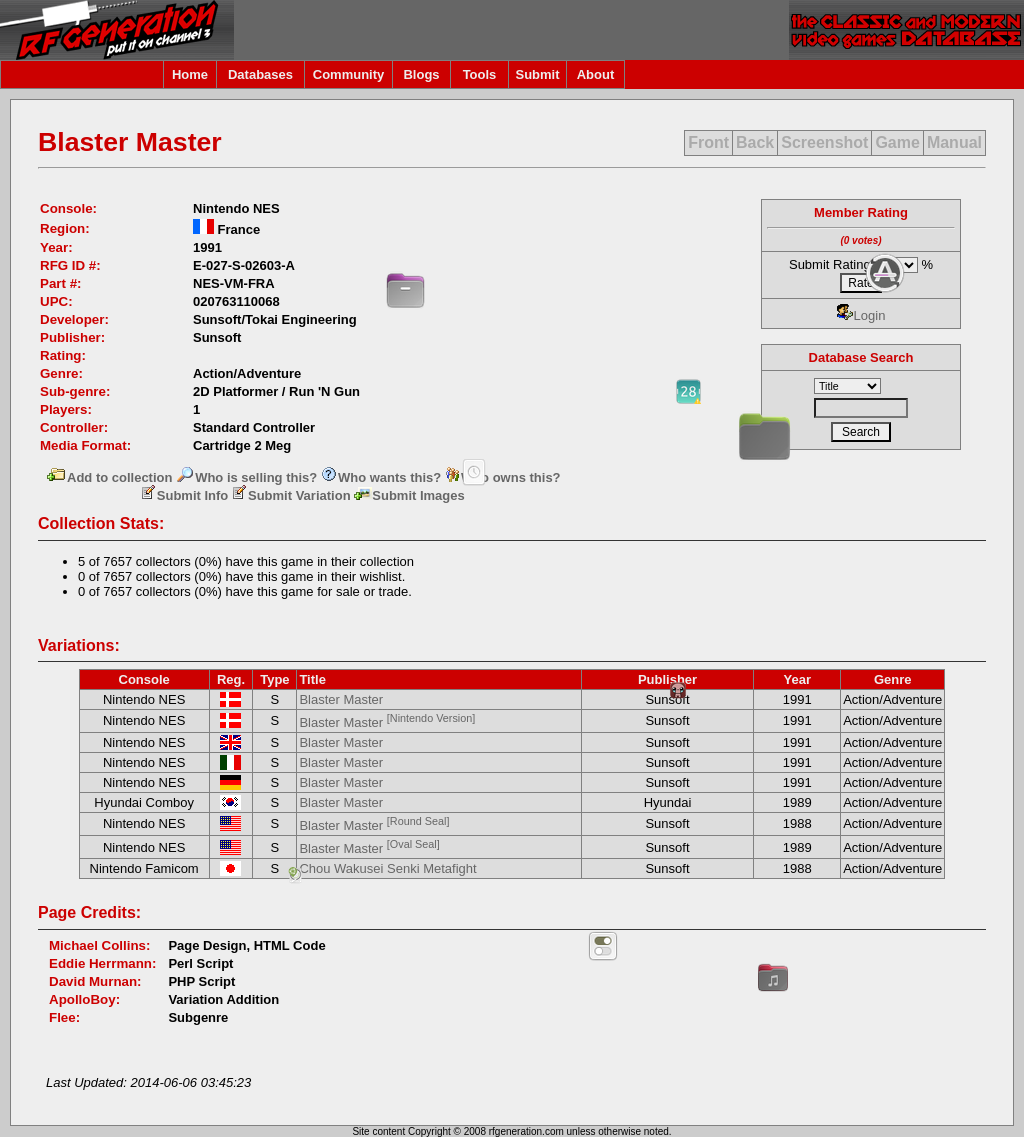 Image resolution: width=1024 pixels, height=1137 pixels. What do you see at coordinates (405, 290) in the screenshot?
I see `open the file manager` at bounding box center [405, 290].